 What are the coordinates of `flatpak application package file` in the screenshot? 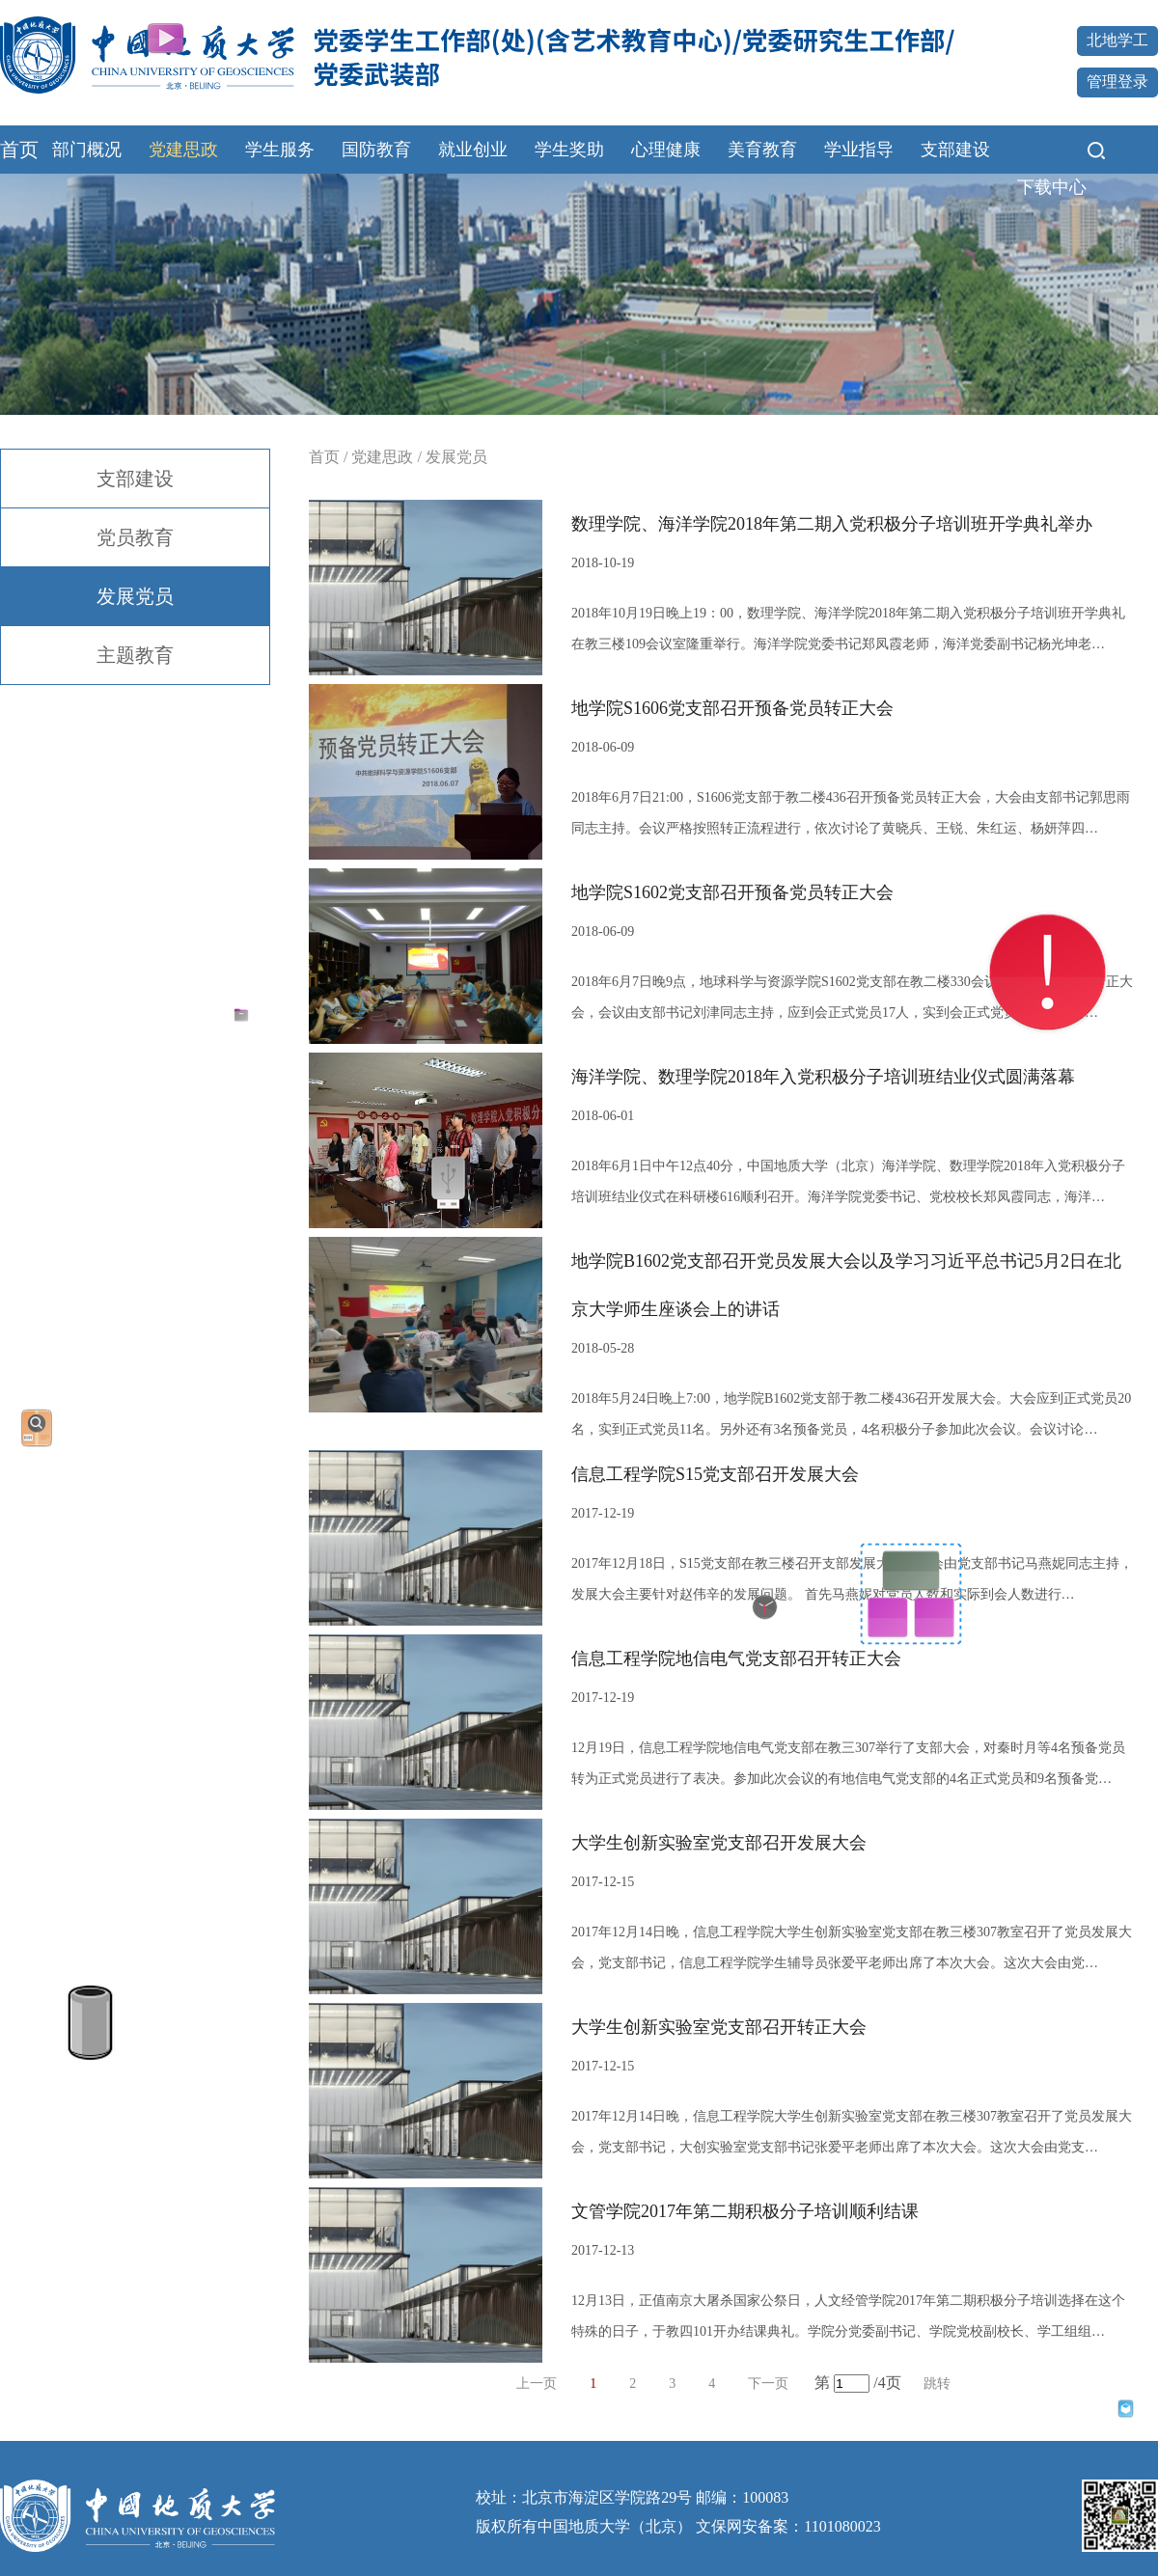 It's located at (1125, 2408).